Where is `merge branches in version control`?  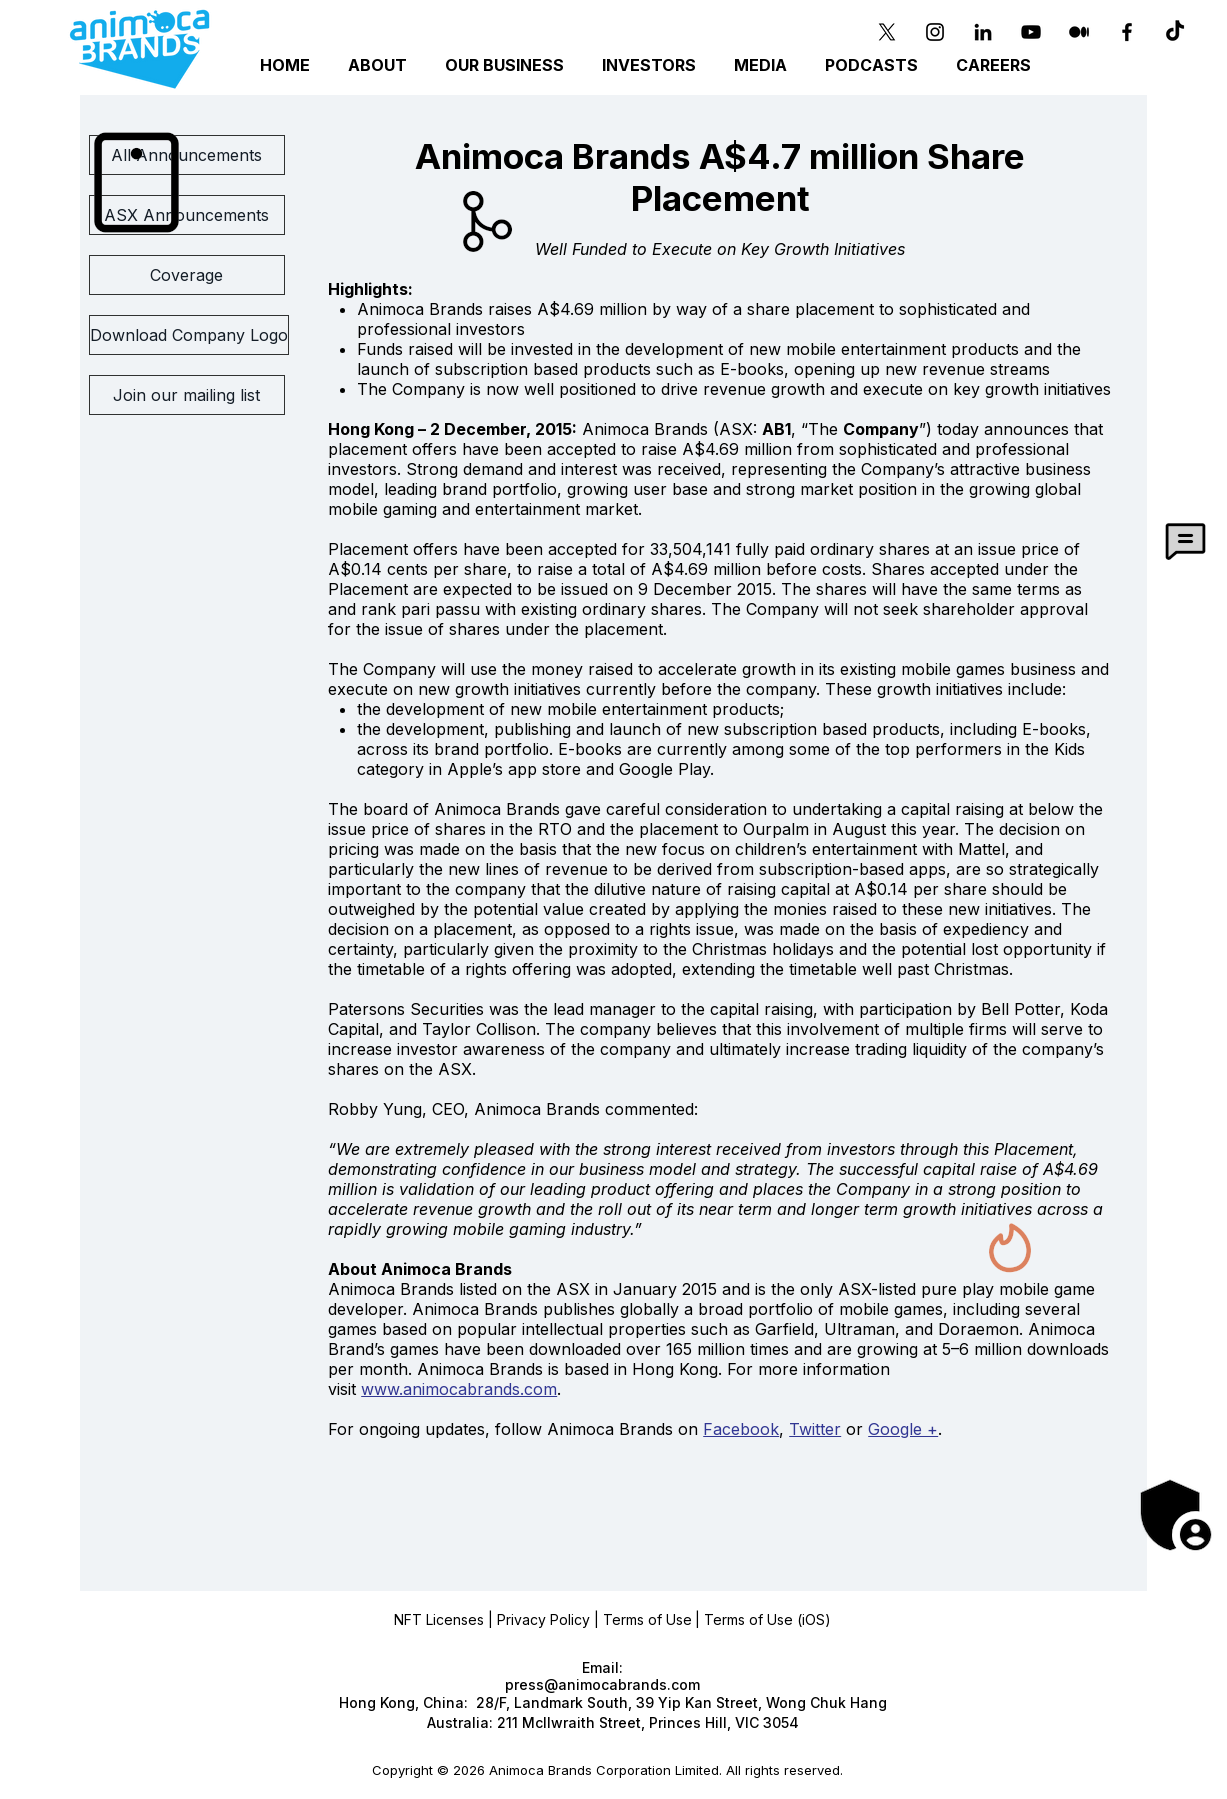 merge branches in version control is located at coordinates (487, 223).